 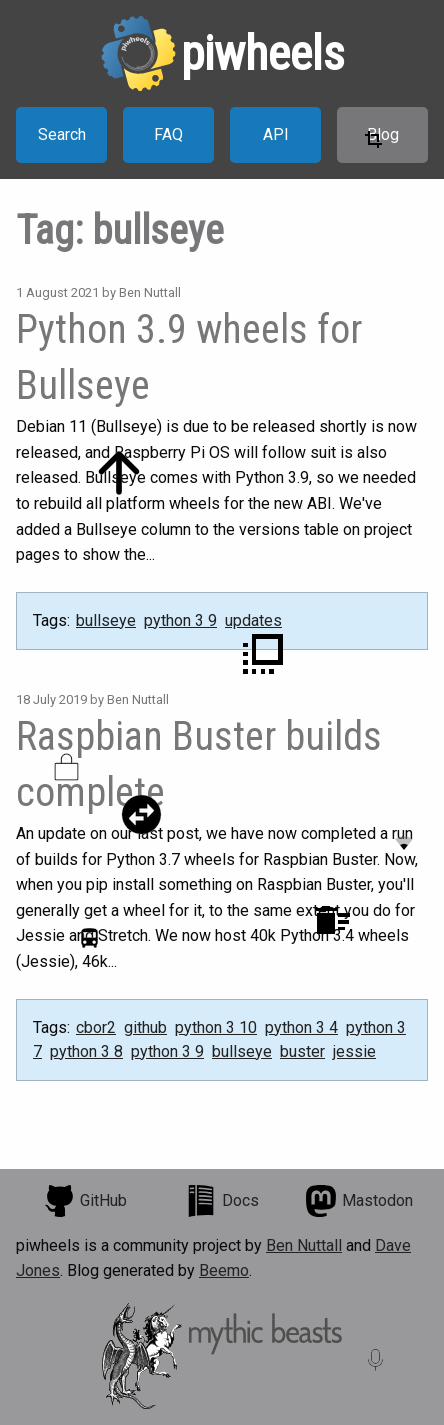 What do you see at coordinates (375, 1359) in the screenshot?
I see `tap to use voice input` at bounding box center [375, 1359].